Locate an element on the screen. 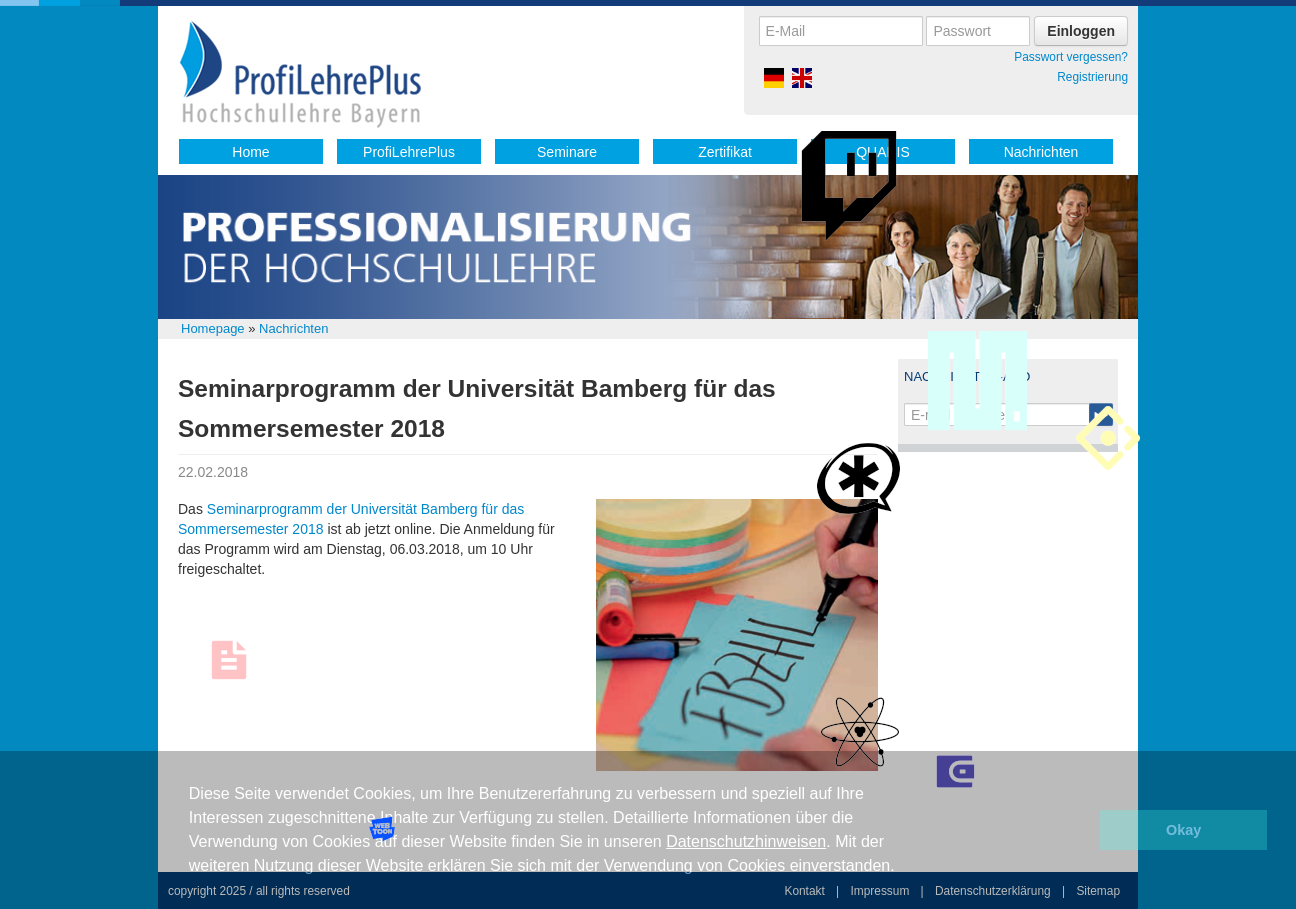 This screenshot has height=909, width=1296. neutralinojs framework logo is located at coordinates (860, 732).